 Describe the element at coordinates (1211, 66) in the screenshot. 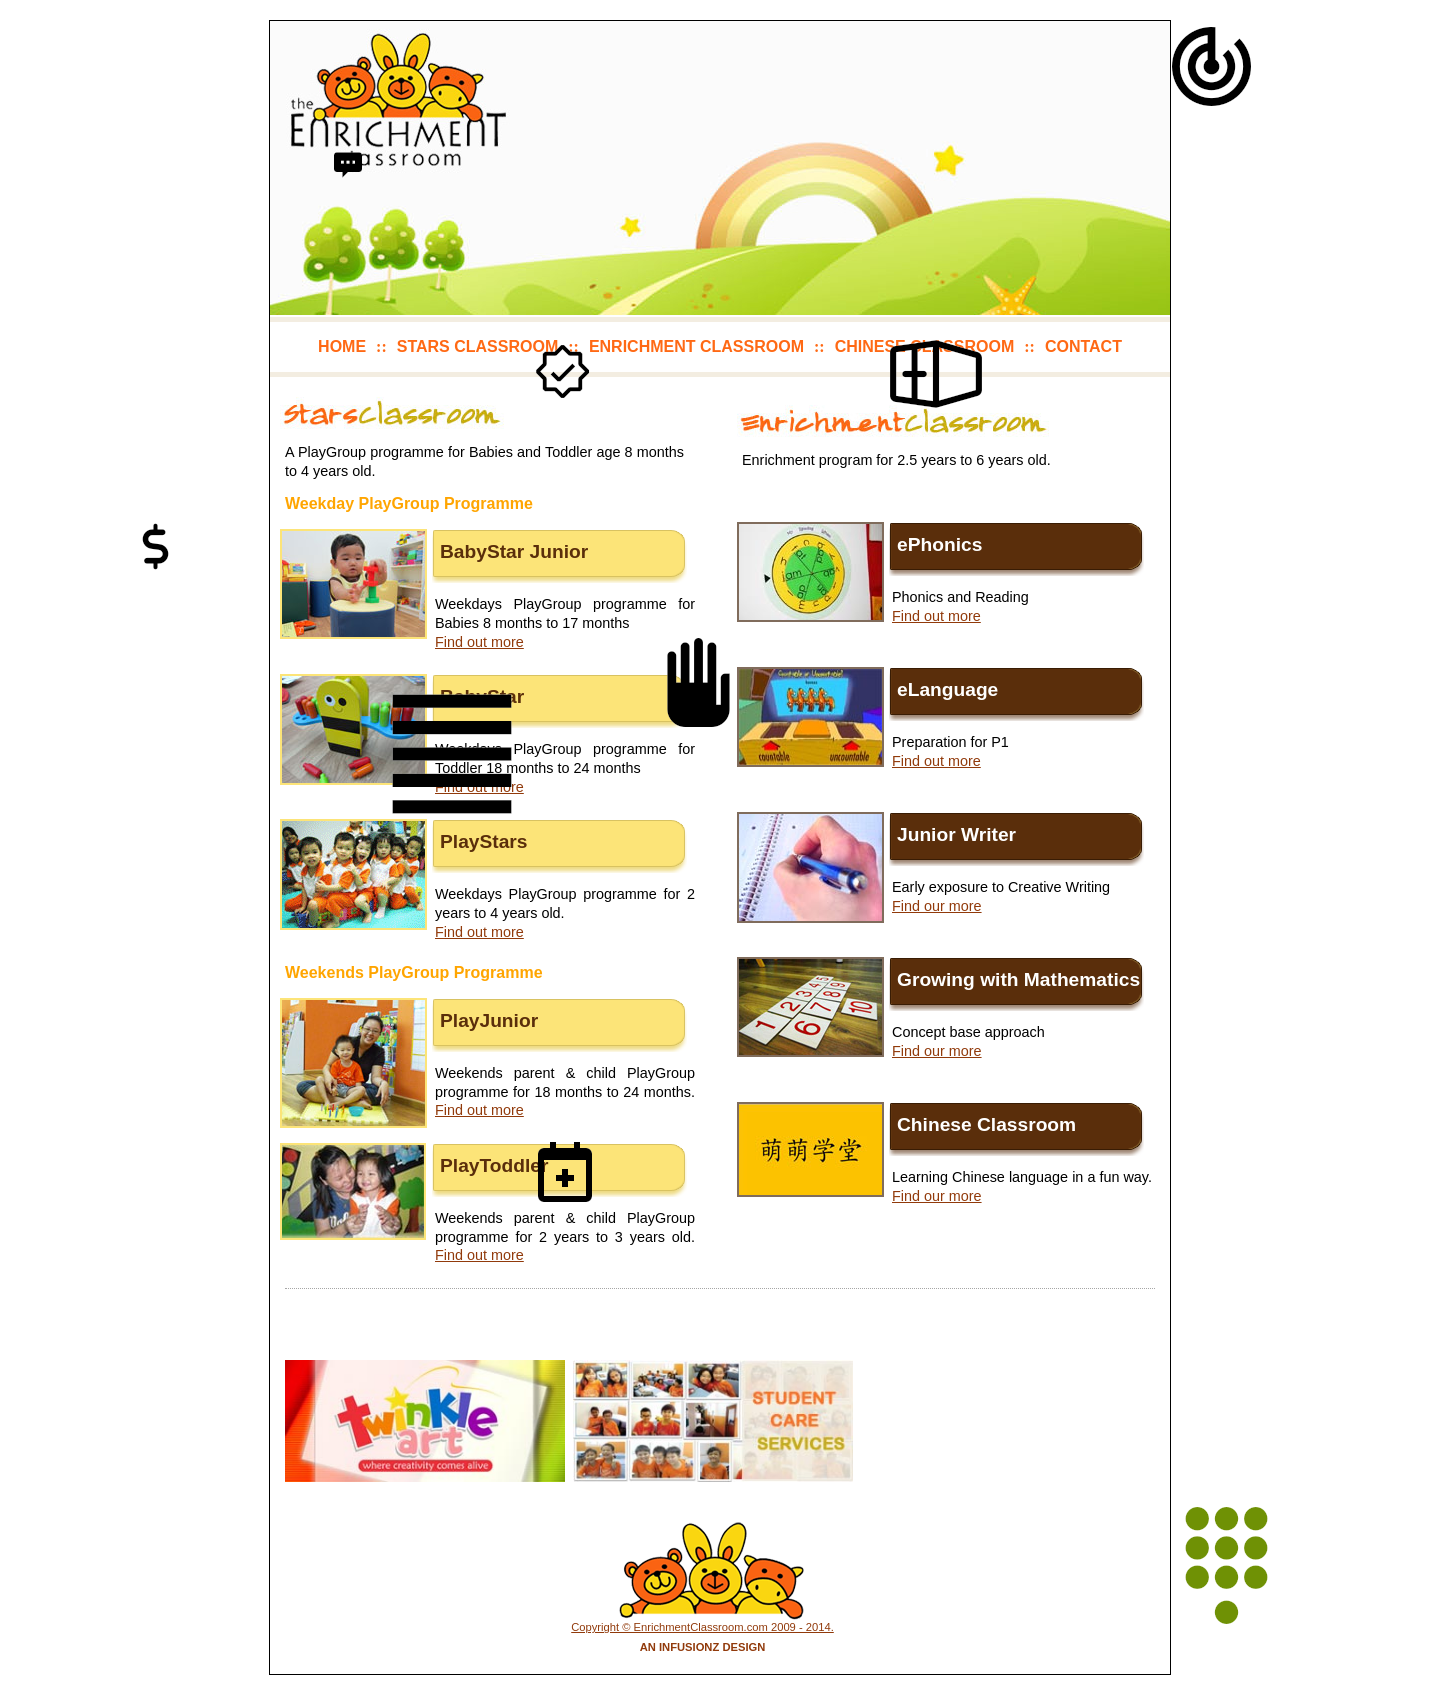

I see `view radar or scanning functionality` at that location.